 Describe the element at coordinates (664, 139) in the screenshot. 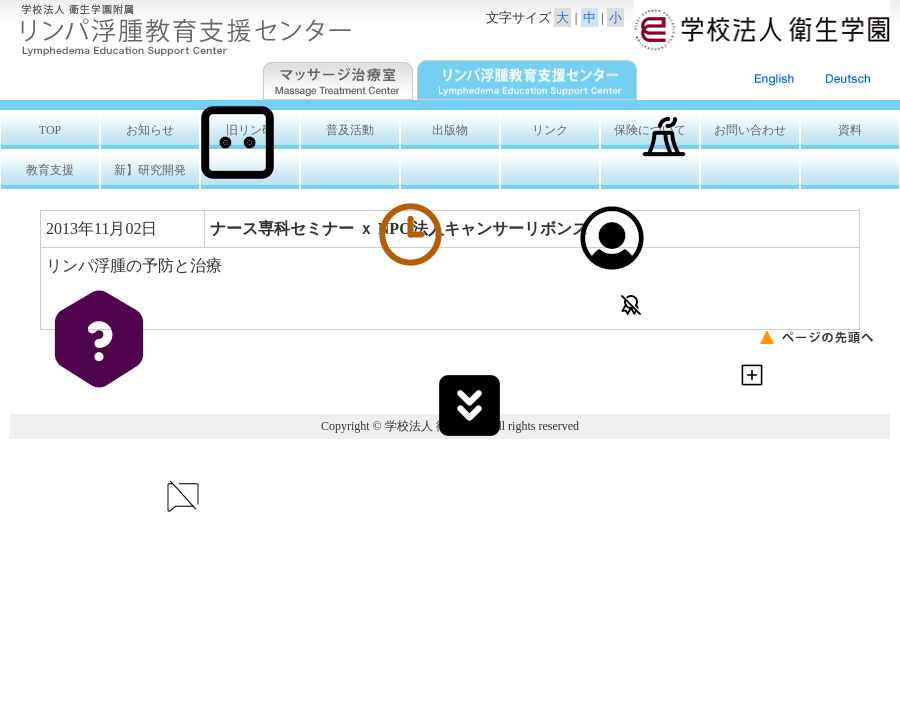

I see `view nuclear power plant information` at that location.